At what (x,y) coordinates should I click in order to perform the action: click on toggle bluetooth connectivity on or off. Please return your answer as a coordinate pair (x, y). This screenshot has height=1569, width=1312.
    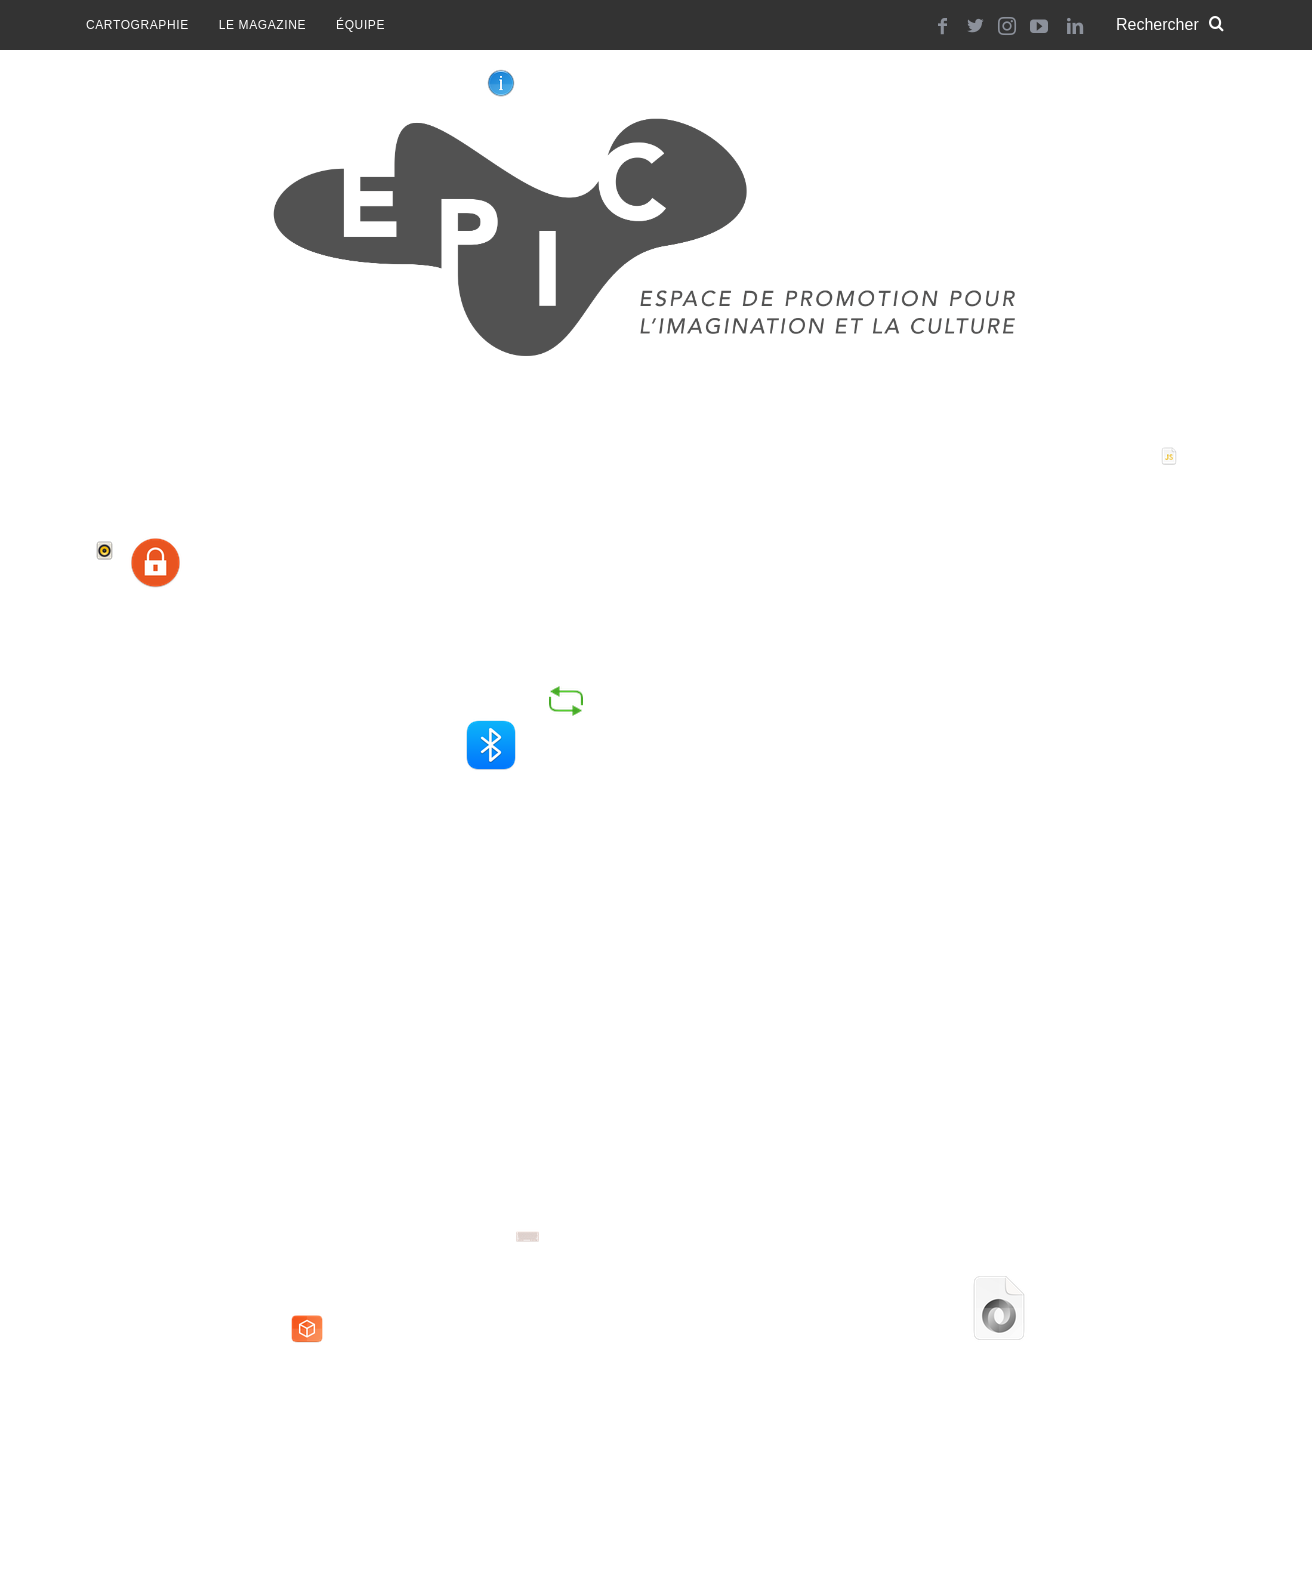
    Looking at the image, I should click on (491, 745).